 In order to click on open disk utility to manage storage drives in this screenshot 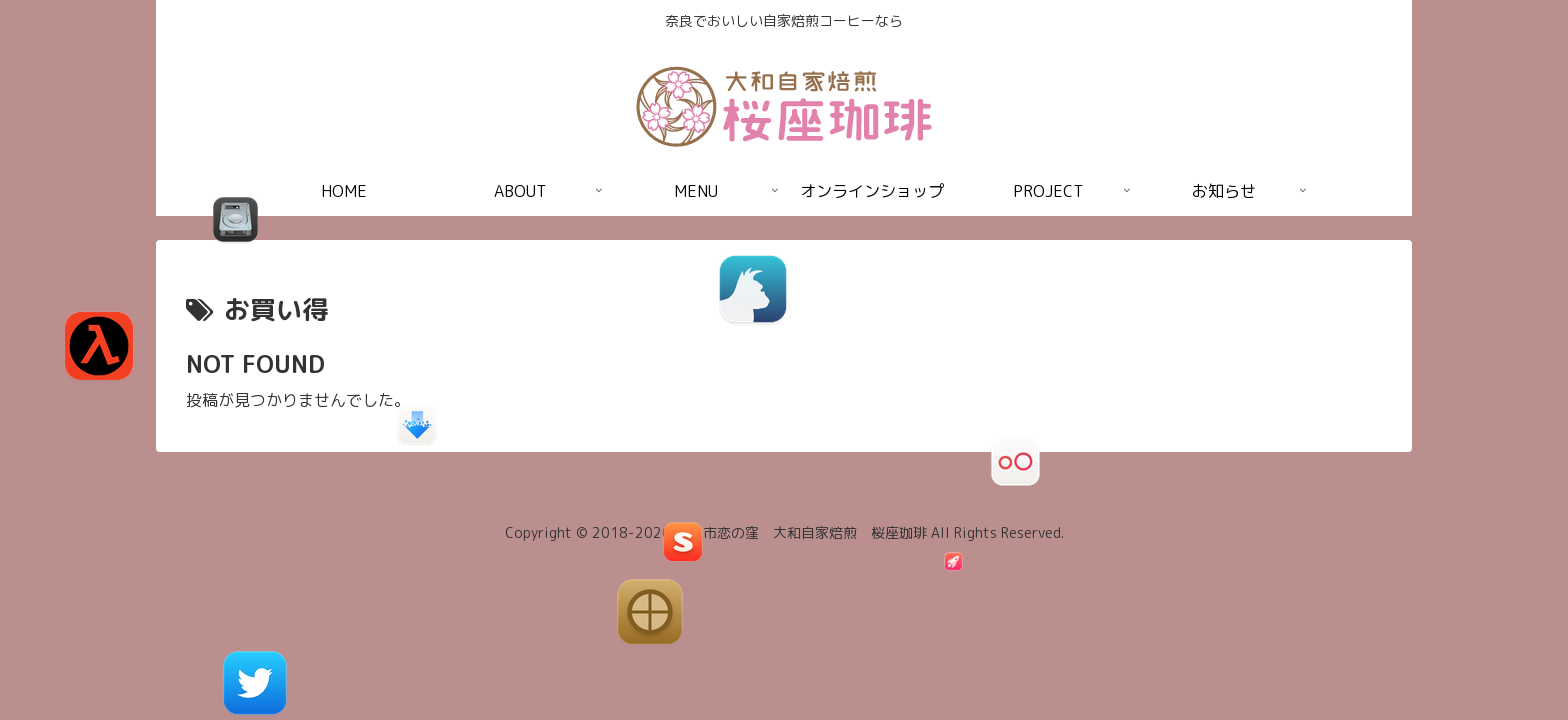, I will do `click(235, 219)`.